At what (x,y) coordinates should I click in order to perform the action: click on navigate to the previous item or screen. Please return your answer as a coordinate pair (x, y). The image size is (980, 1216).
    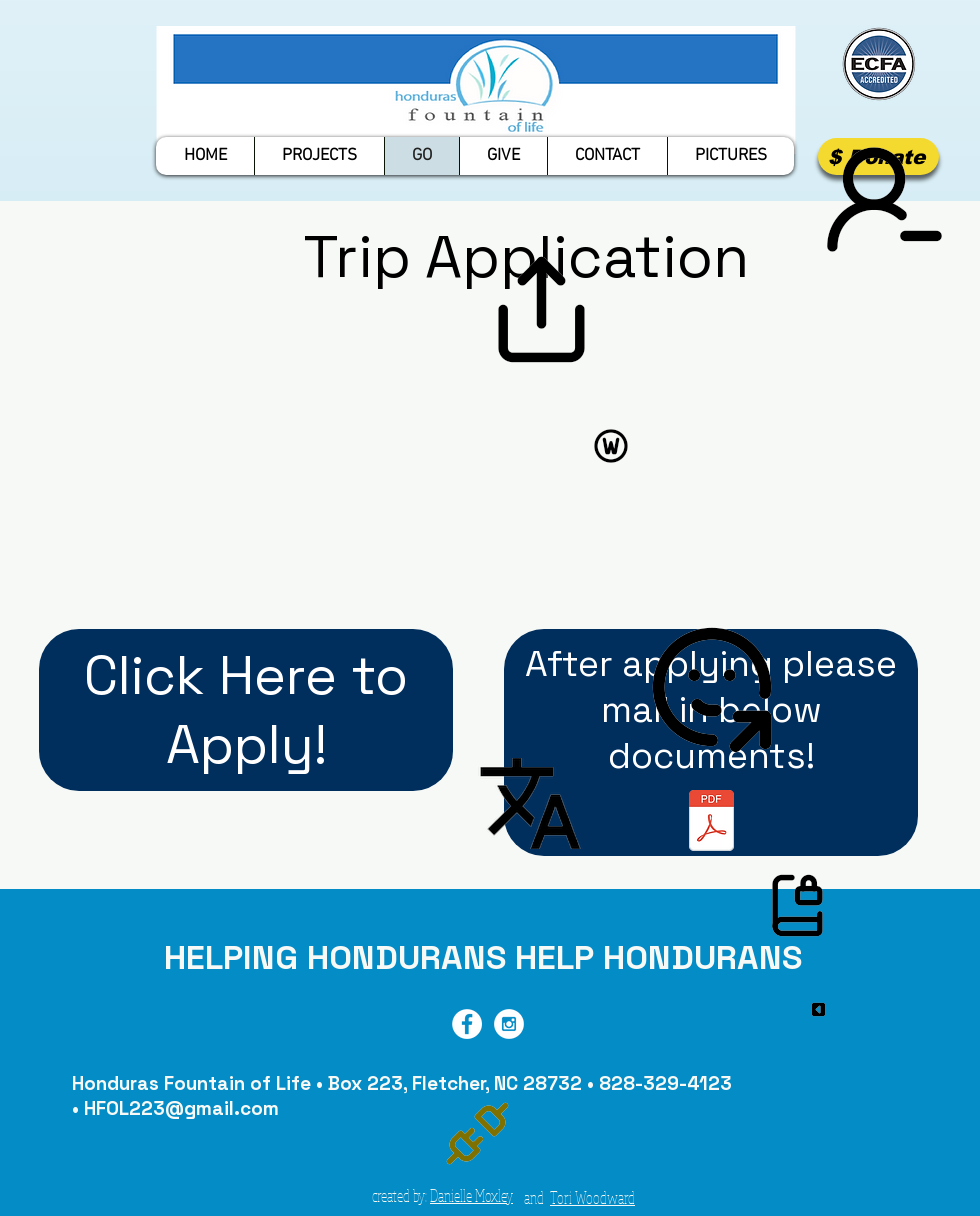
    Looking at the image, I should click on (818, 1009).